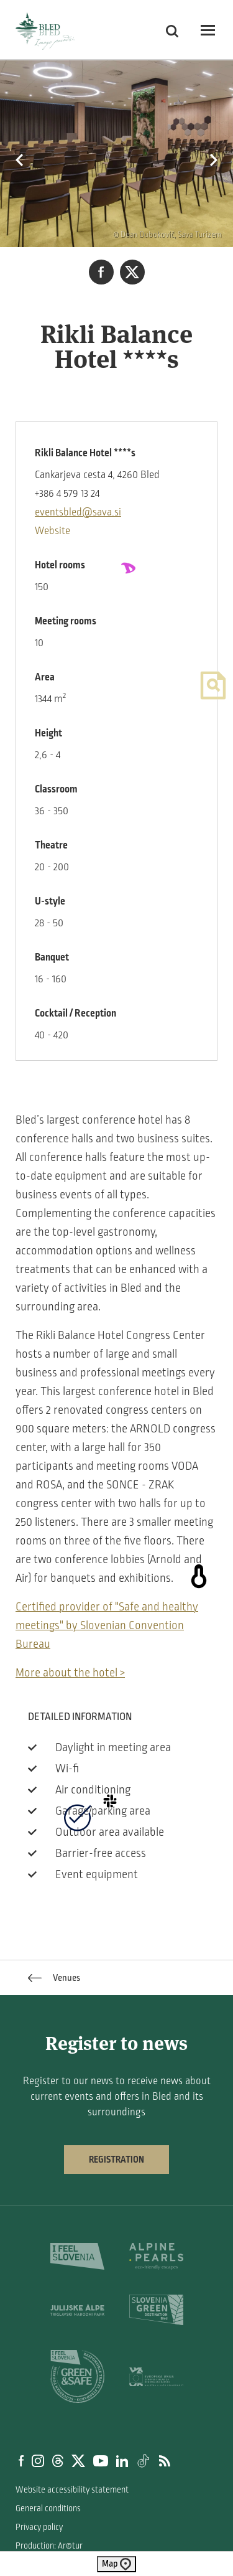 The image size is (233, 2576). Describe the element at coordinates (213, 685) in the screenshot. I see `search within a document` at that location.